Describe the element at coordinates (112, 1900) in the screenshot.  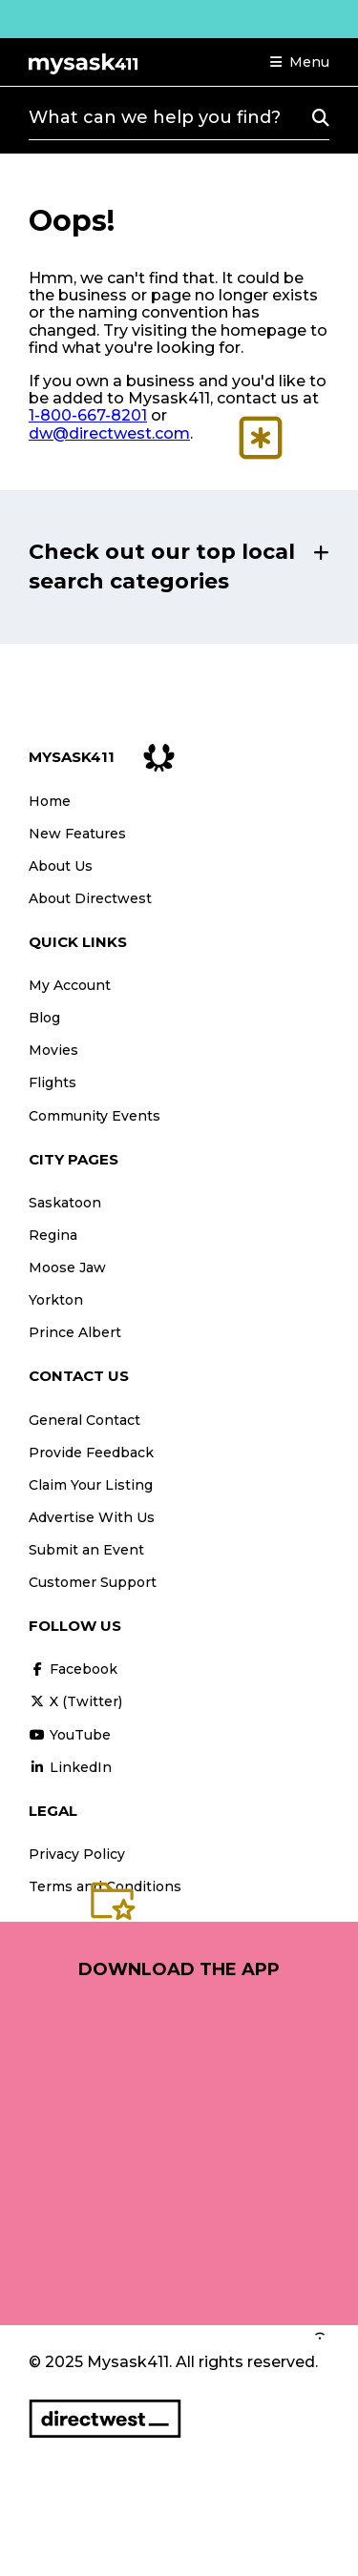
I see `access your starred or favorite folder` at that location.